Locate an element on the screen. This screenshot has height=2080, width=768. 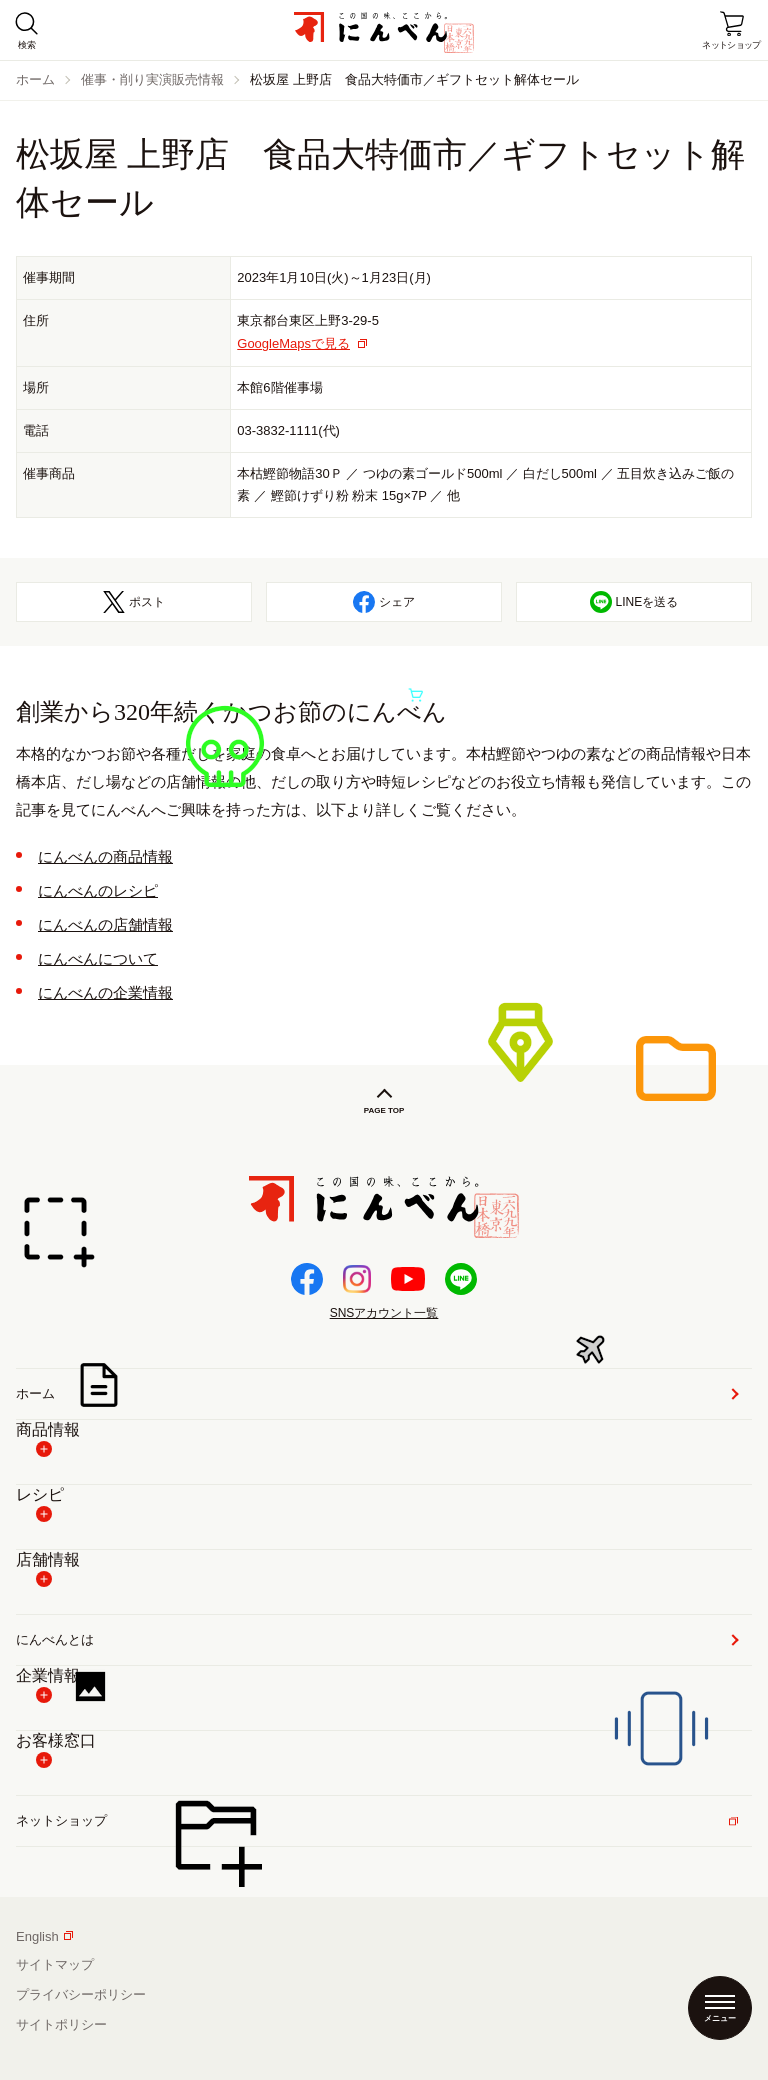
indicates dangerous or harmful content is located at coordinates (225, 748).